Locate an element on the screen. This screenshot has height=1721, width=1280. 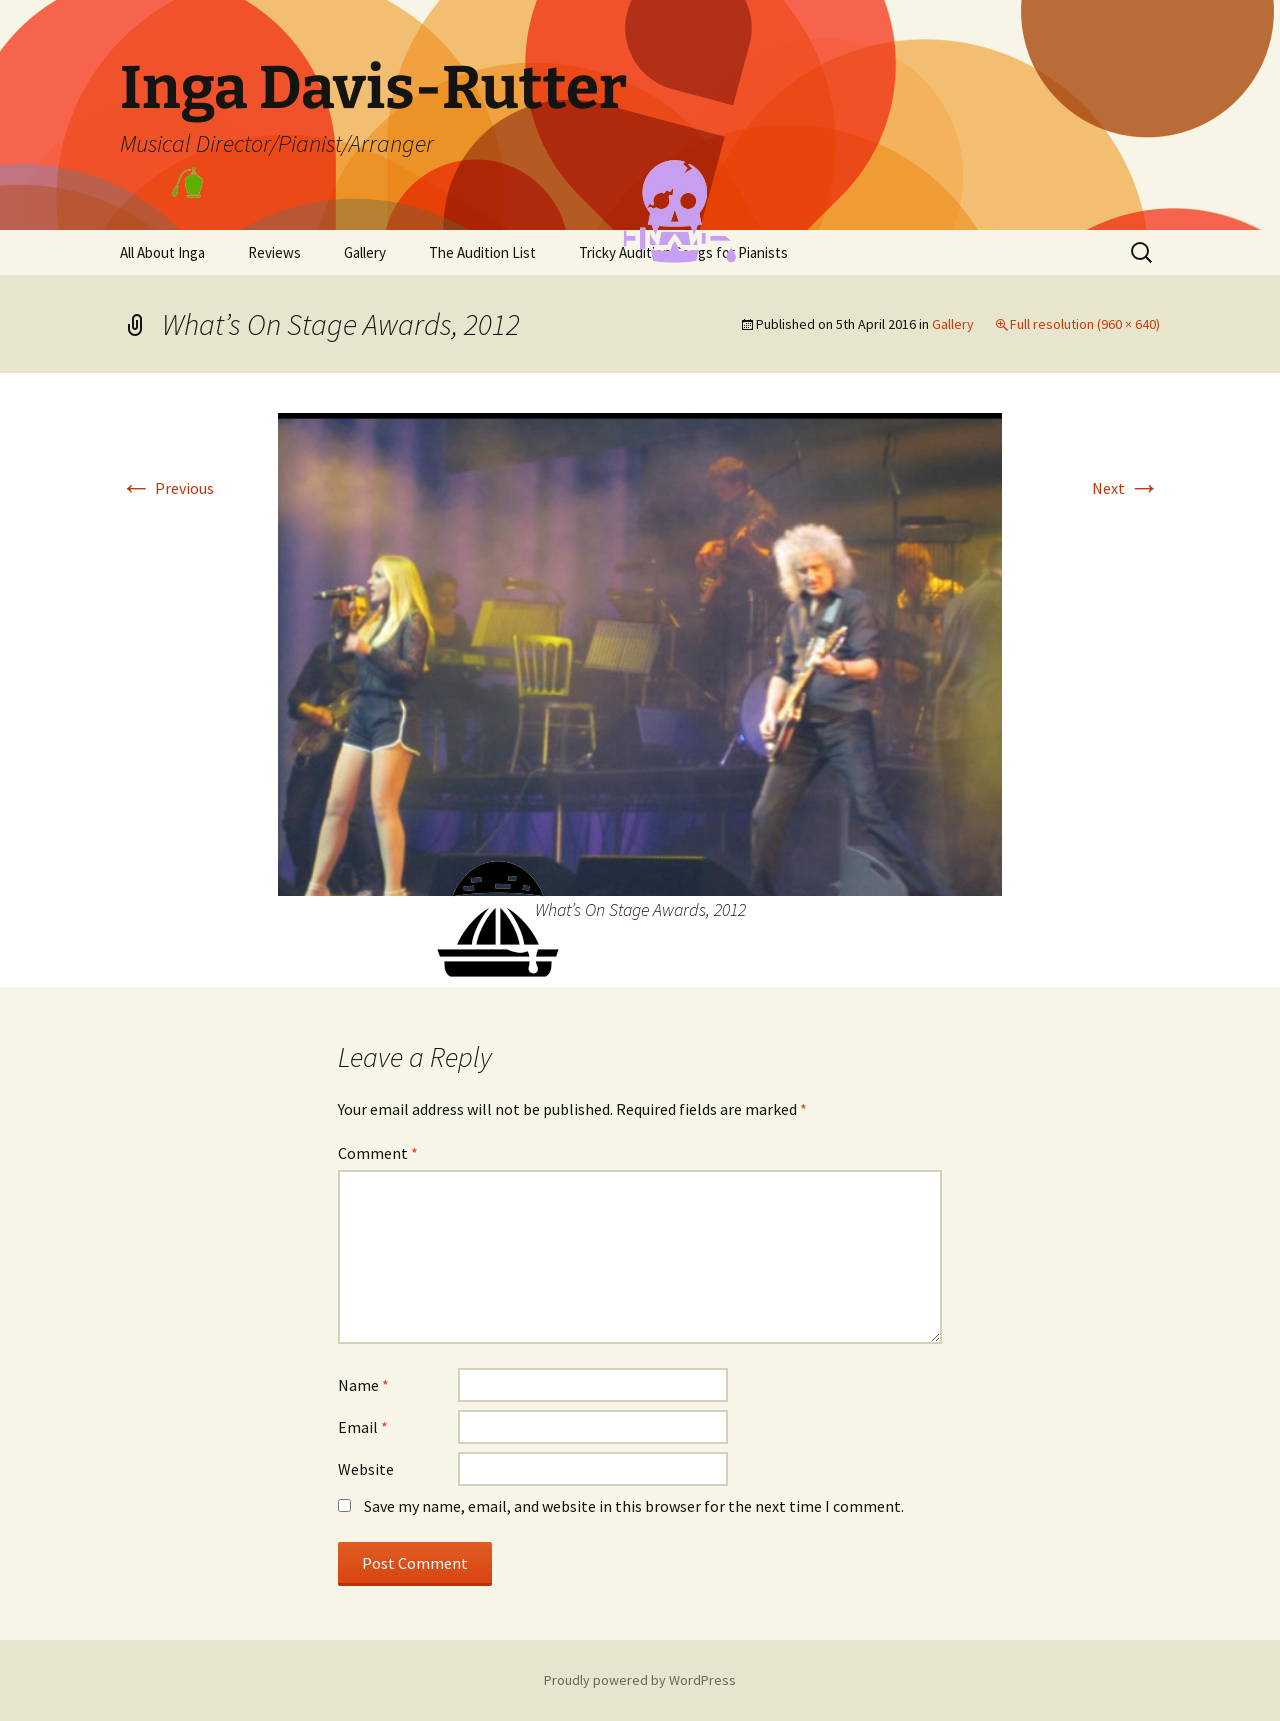
indicates lethal injection or poison hazard is located at coordinates (677, 211).